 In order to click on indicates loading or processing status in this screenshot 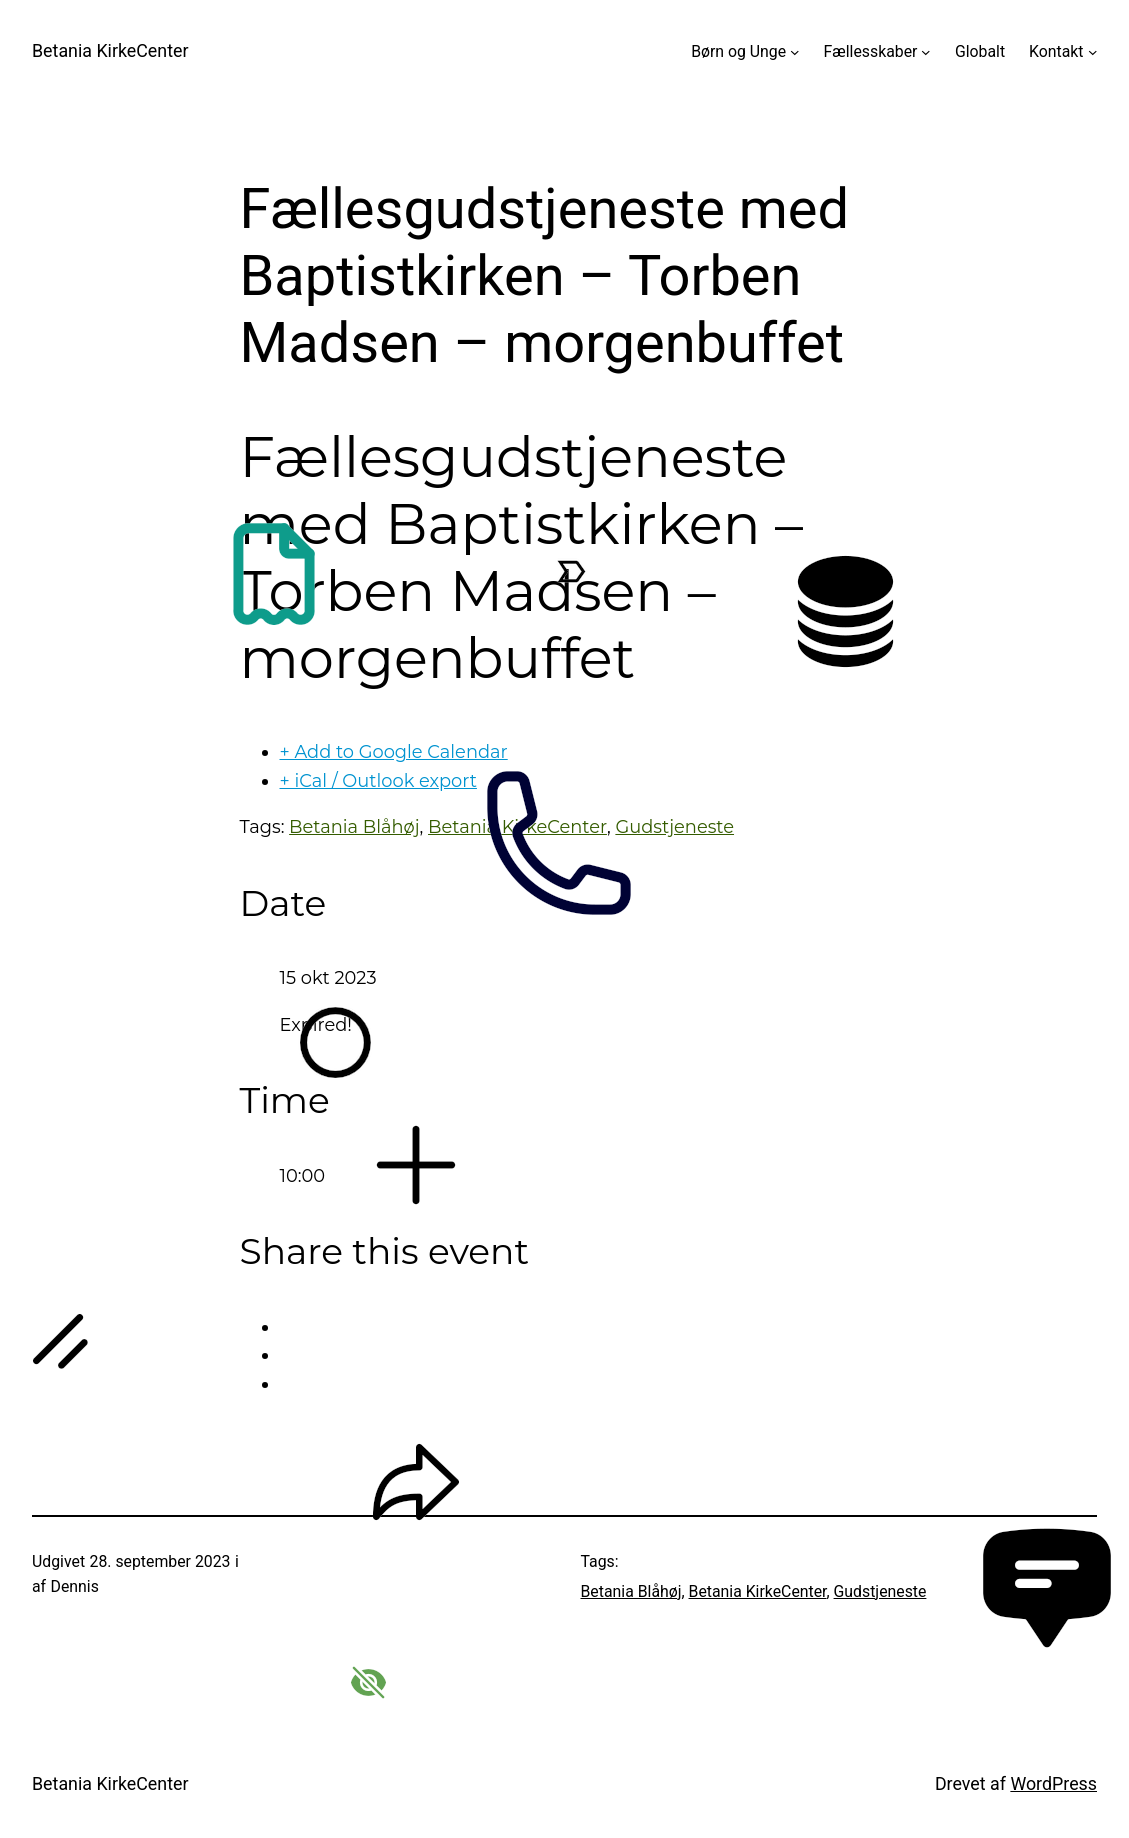, I will do `click(61, 1342)`.